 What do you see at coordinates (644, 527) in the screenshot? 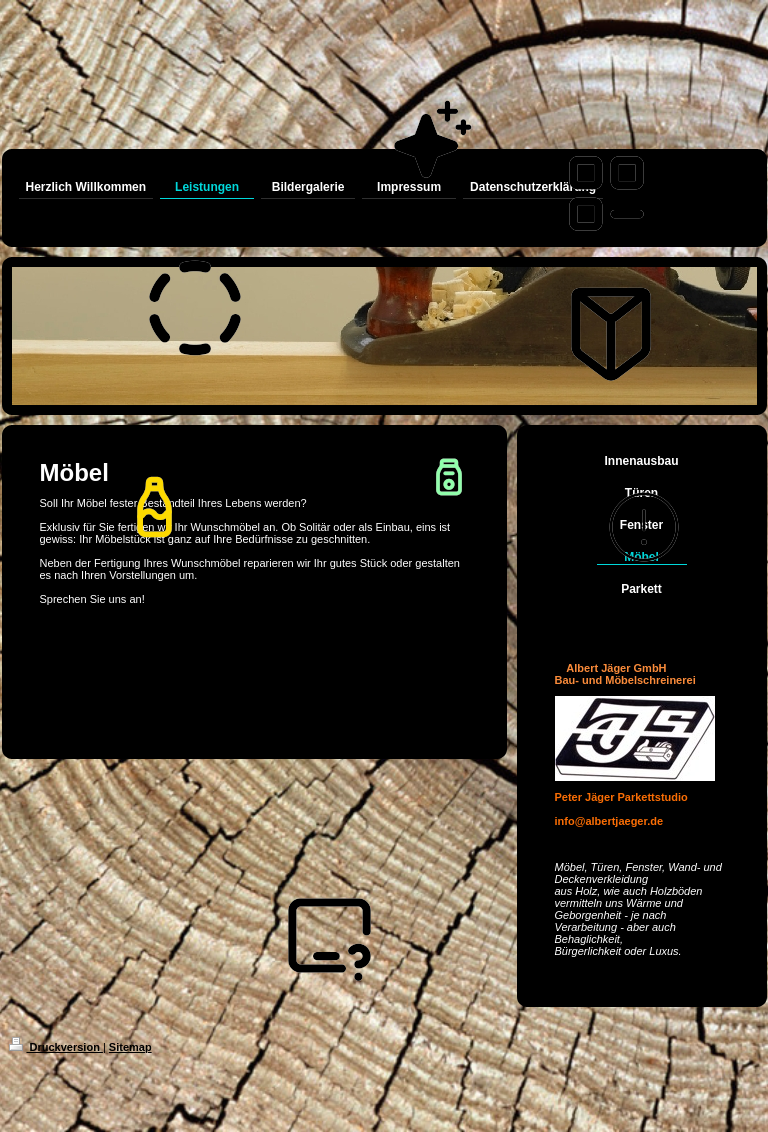
I see `indicates a warning or alert condition` at bounding box center [644, 527].